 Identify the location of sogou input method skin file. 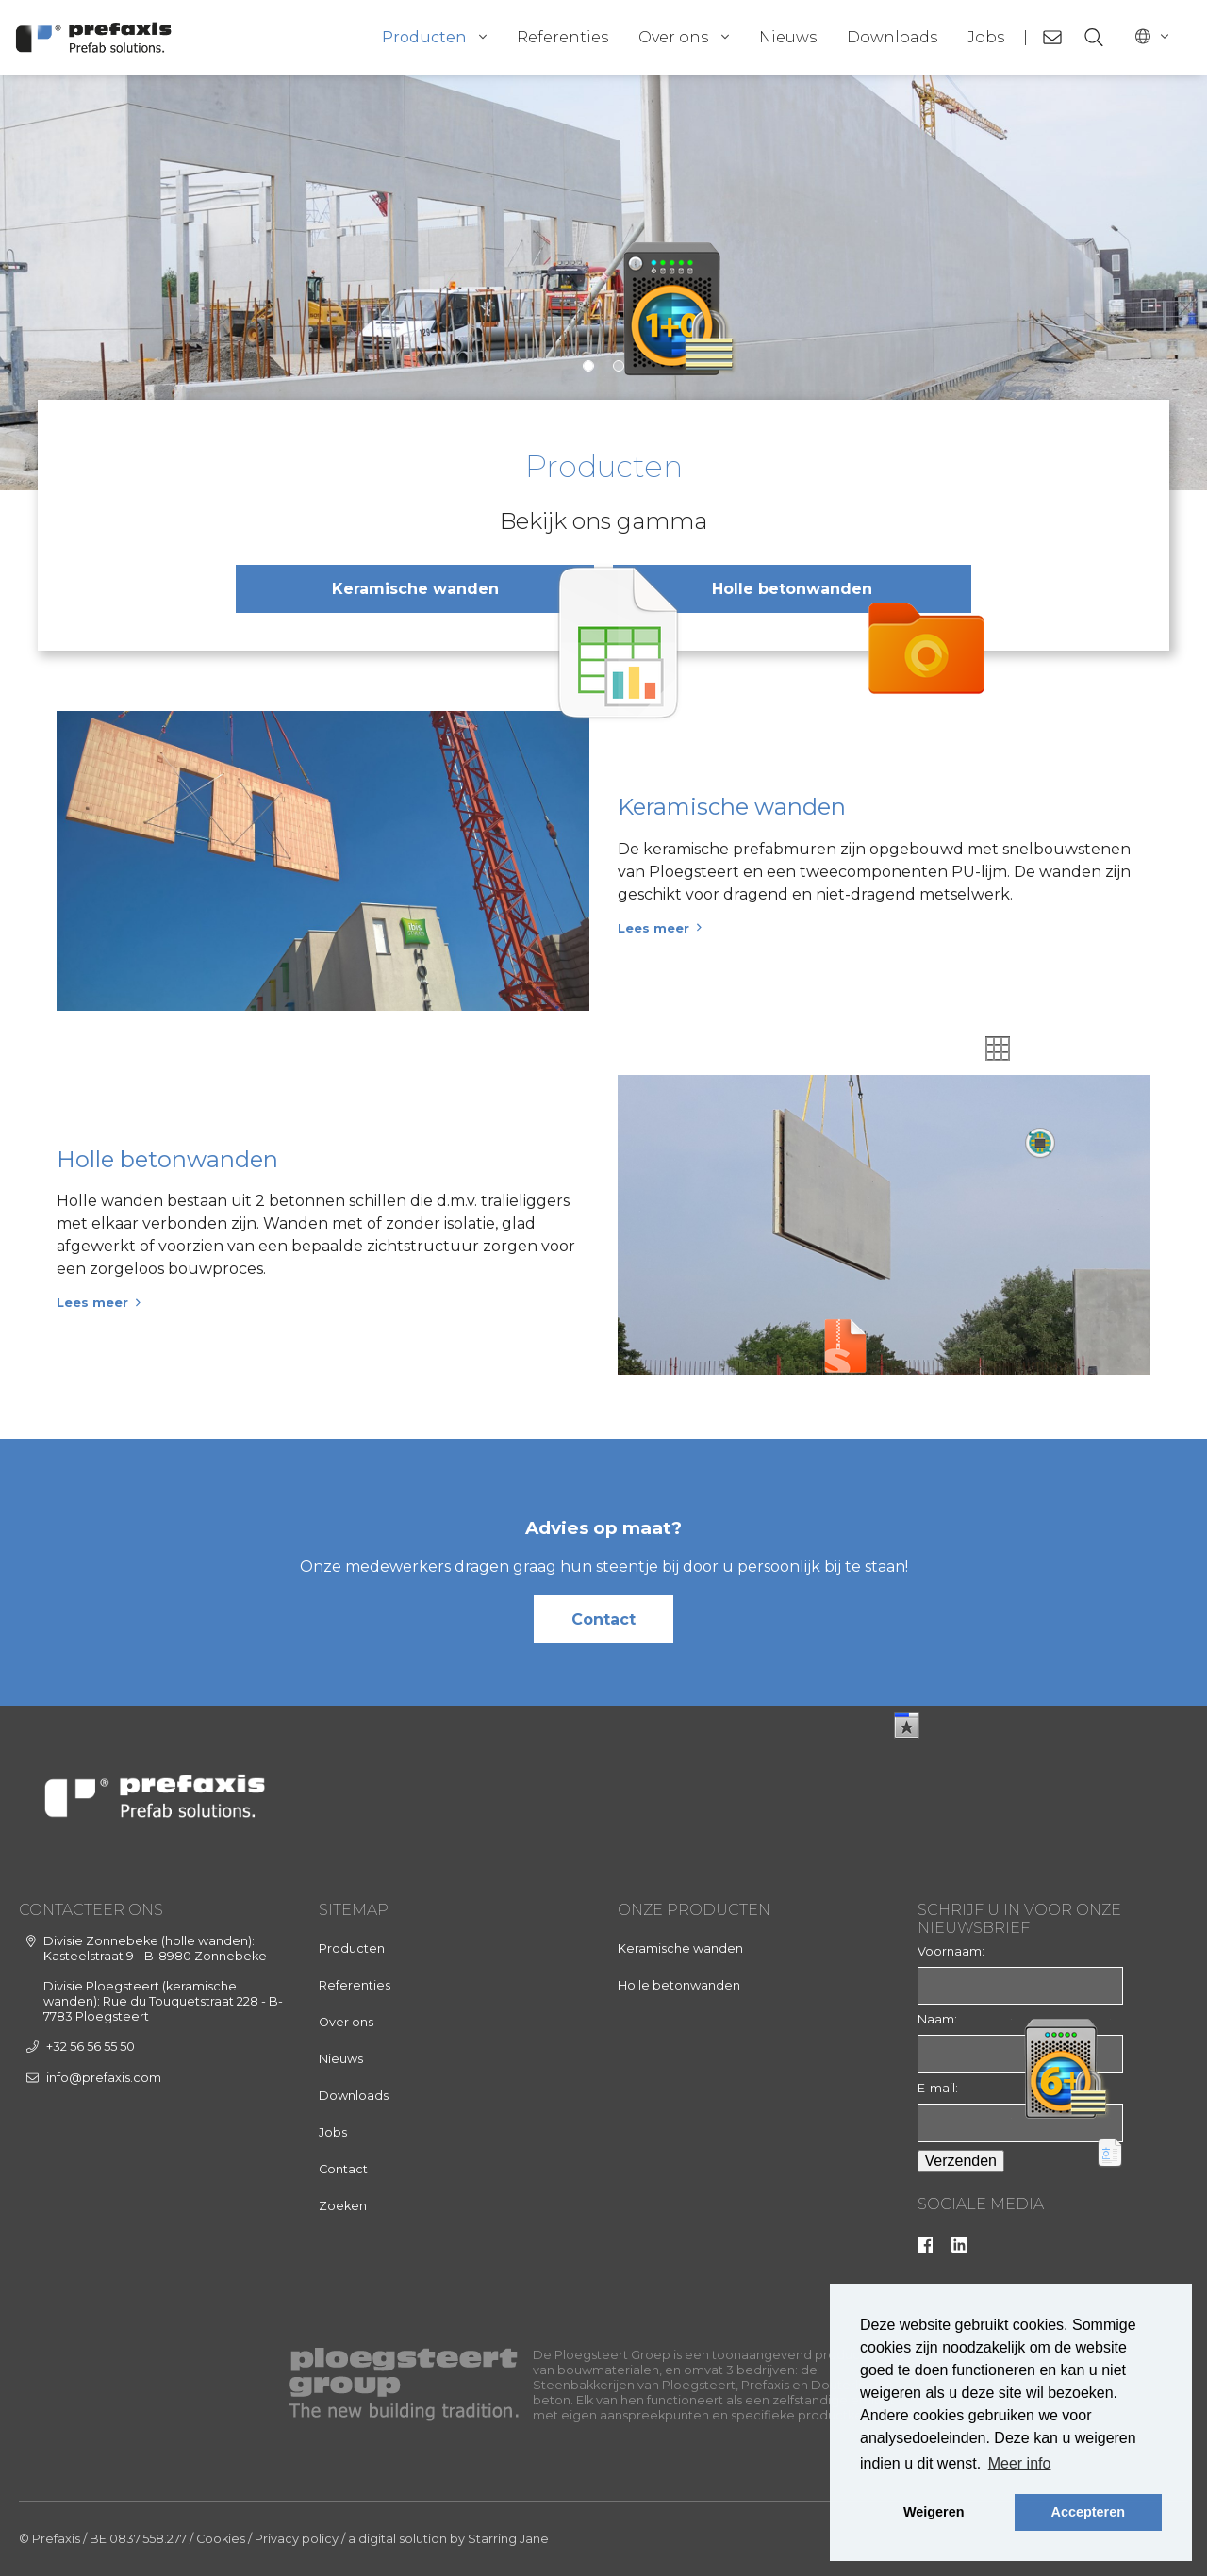
(845, 1346).